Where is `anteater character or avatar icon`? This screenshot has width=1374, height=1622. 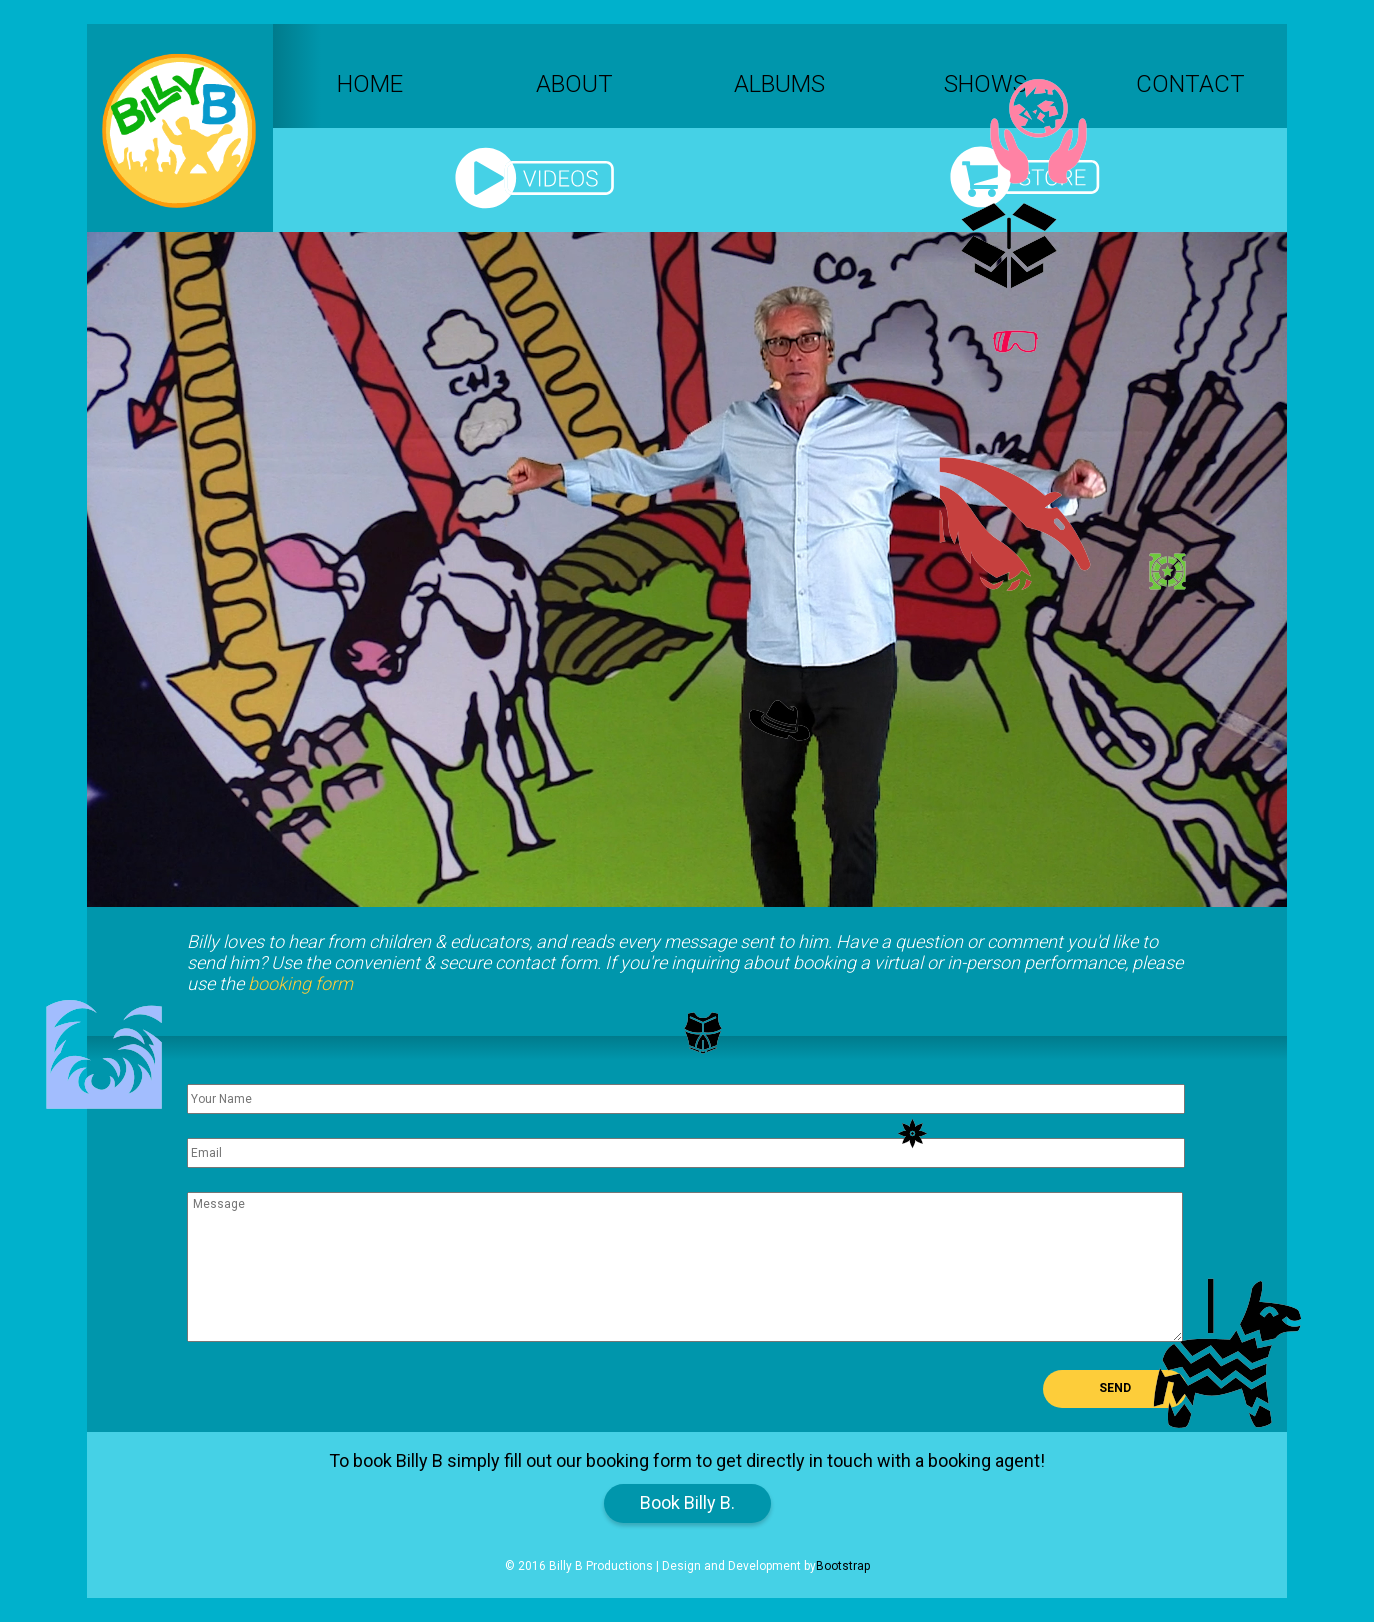 anteater character or avatar icon is located at coordinates (1015, 524).